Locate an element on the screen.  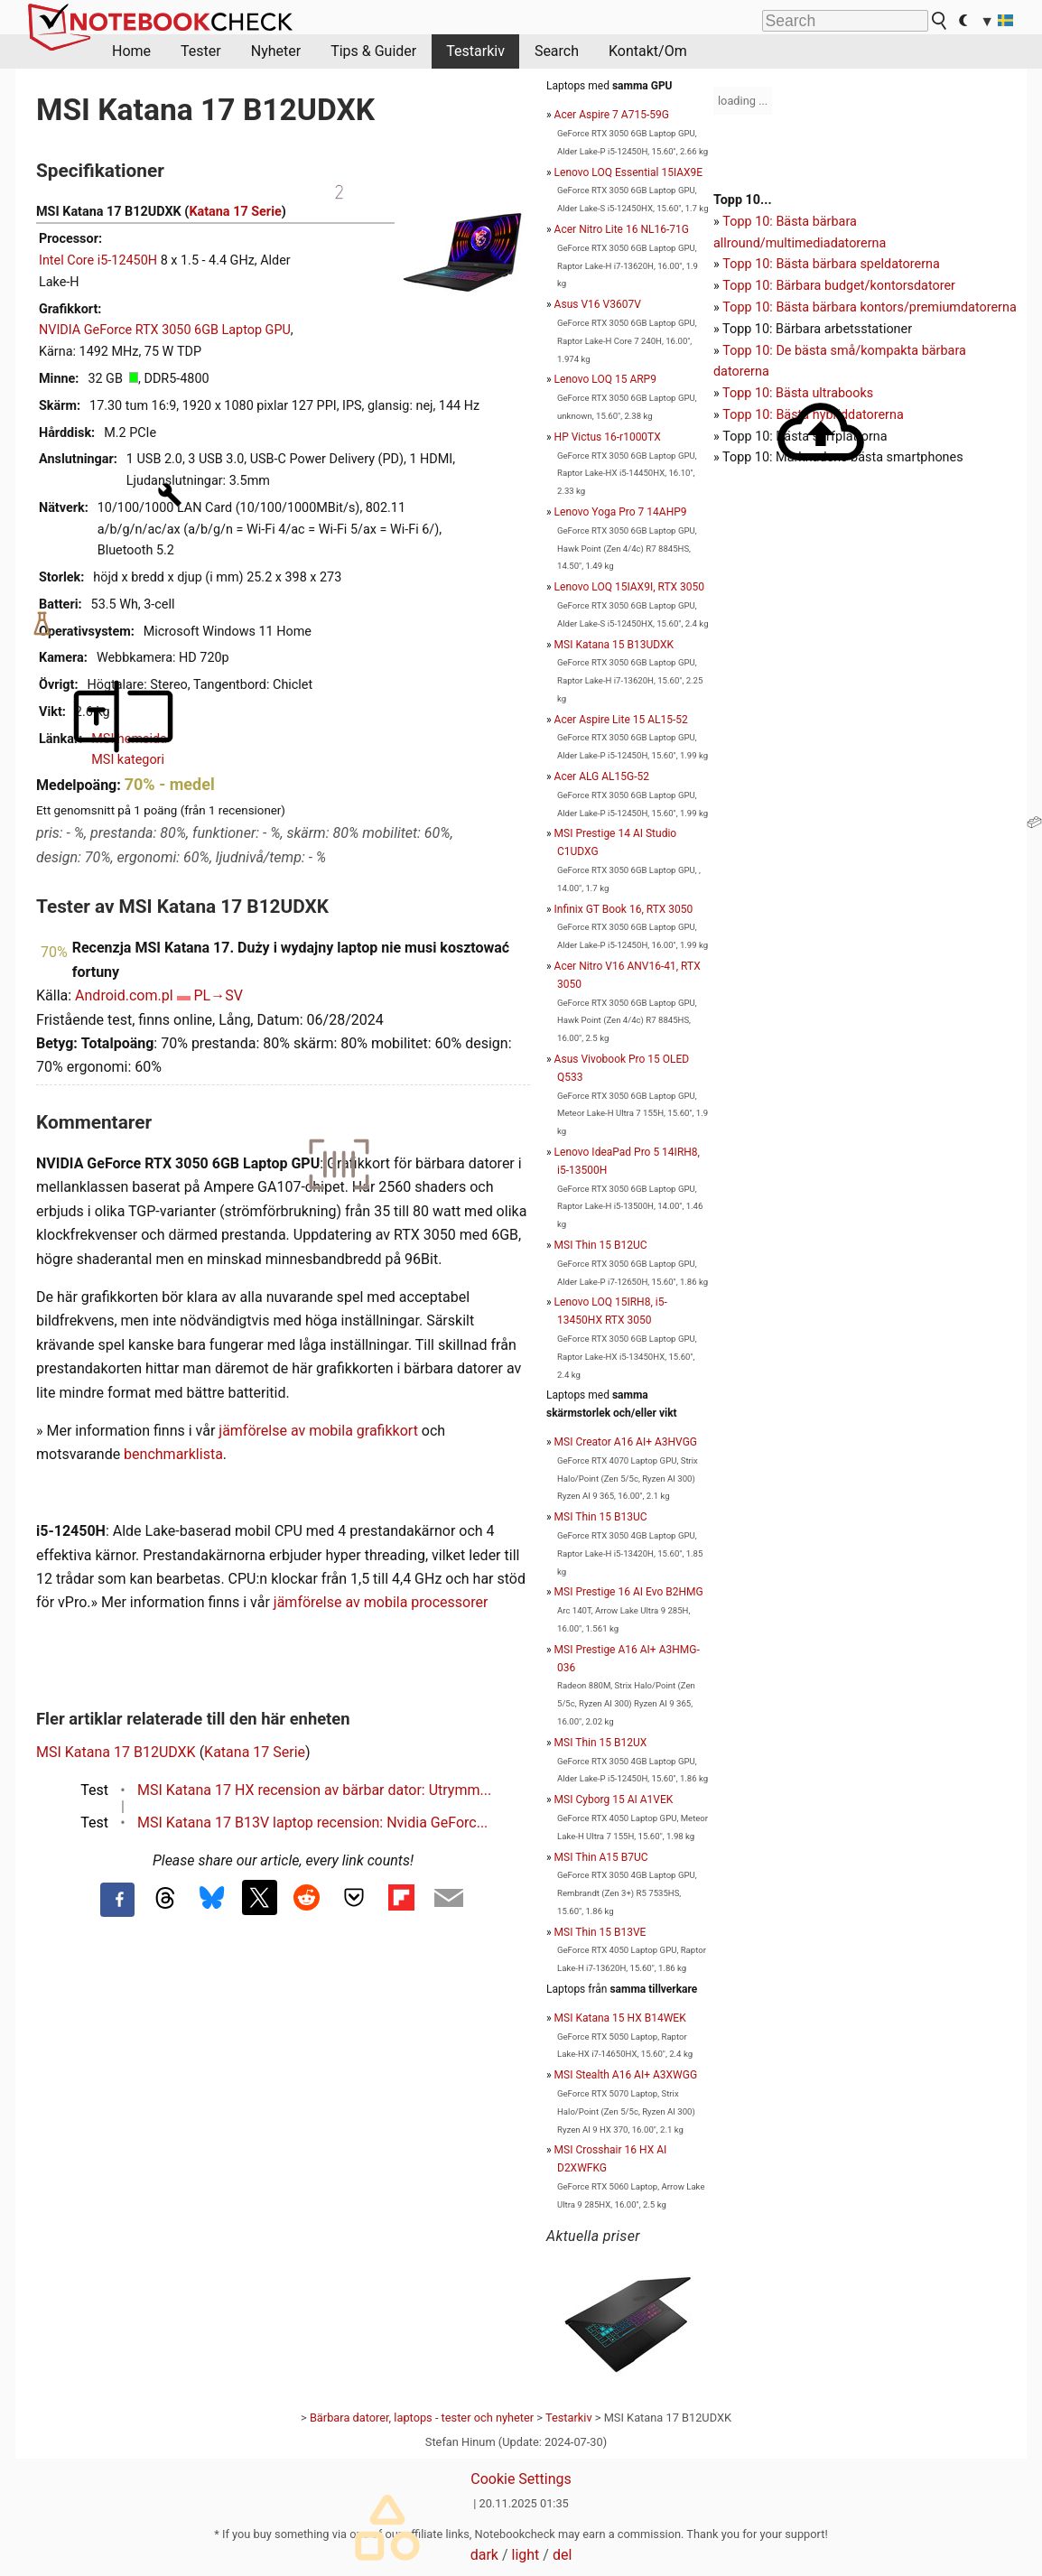
indicates step two in a multi-step process is located at coordinates (339, 191).